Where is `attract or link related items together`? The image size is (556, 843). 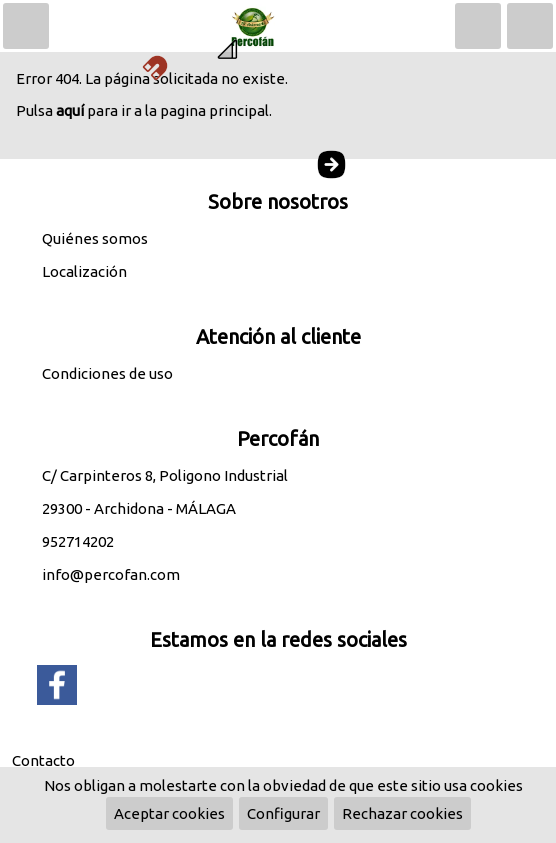 attract or link related items together is located at coordinates (155, 67).